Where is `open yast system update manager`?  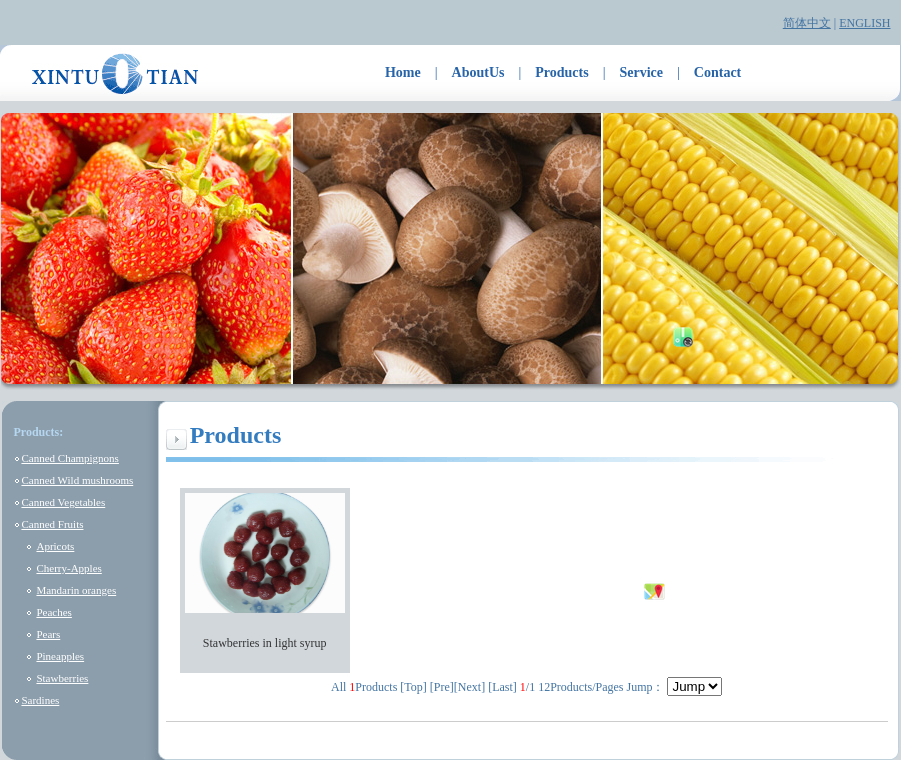 open yast system update manager is located at coordinates (683, 337).